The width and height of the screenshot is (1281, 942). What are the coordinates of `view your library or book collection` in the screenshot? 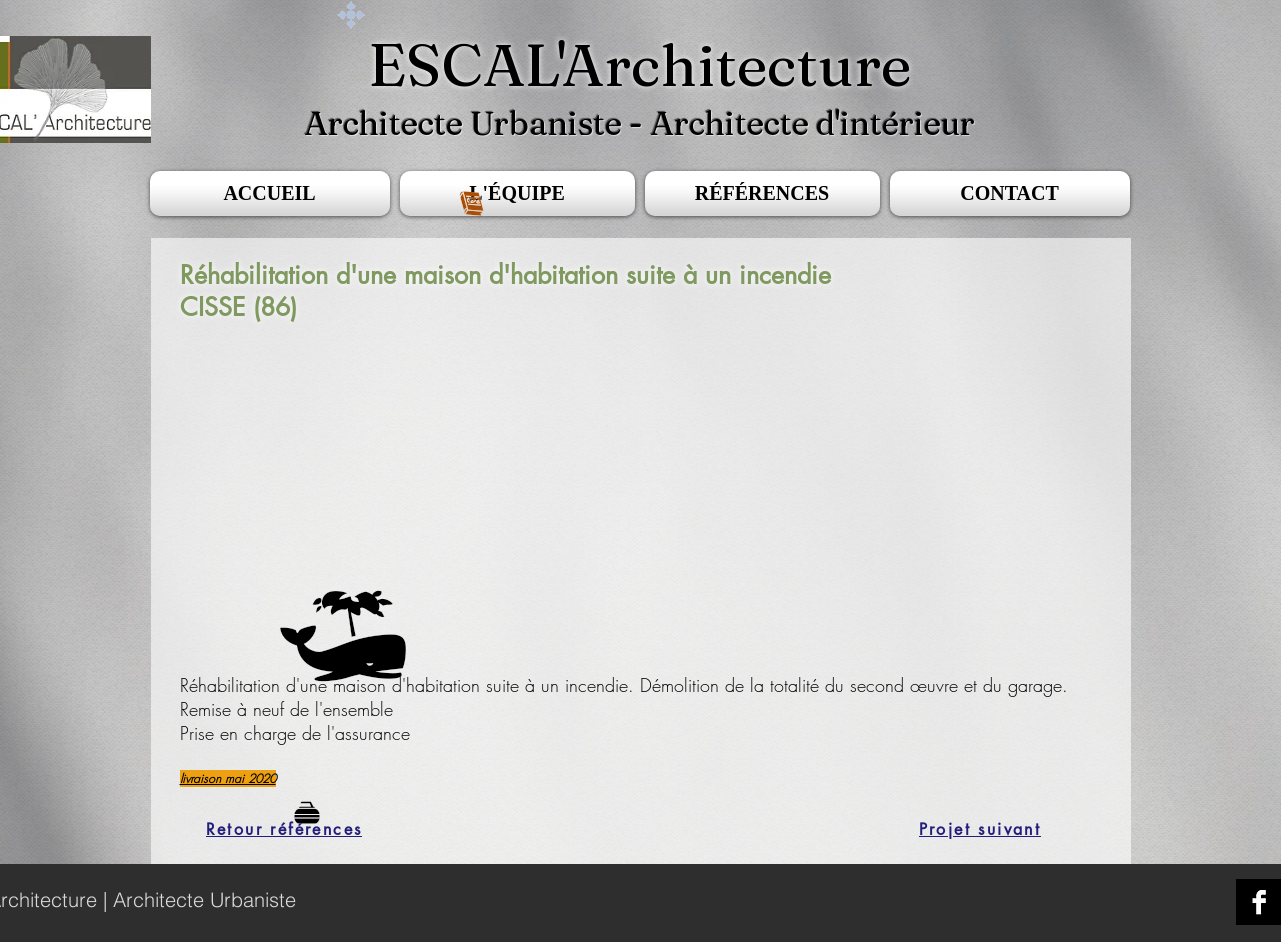 It's located at (471, 203).